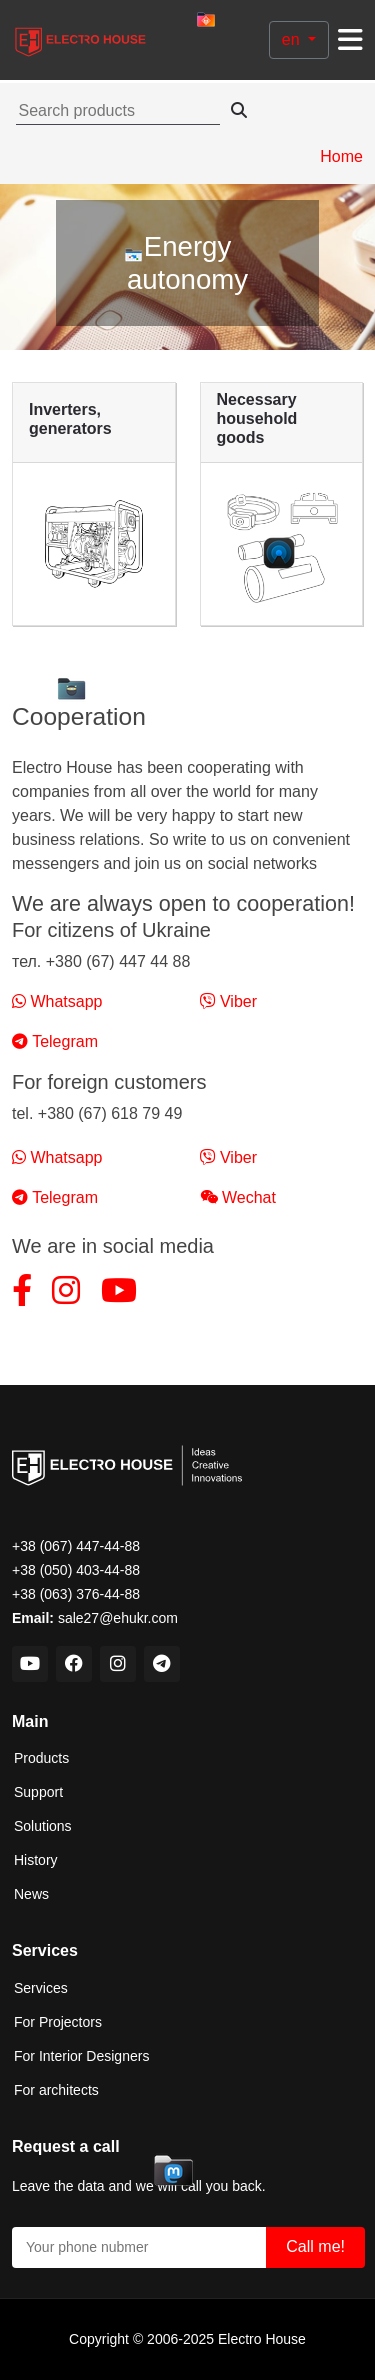  What do you see at coordinates (71, 689) in the screenshot?
I see `open ninja download manager folder` at bounding box center [71, 689].